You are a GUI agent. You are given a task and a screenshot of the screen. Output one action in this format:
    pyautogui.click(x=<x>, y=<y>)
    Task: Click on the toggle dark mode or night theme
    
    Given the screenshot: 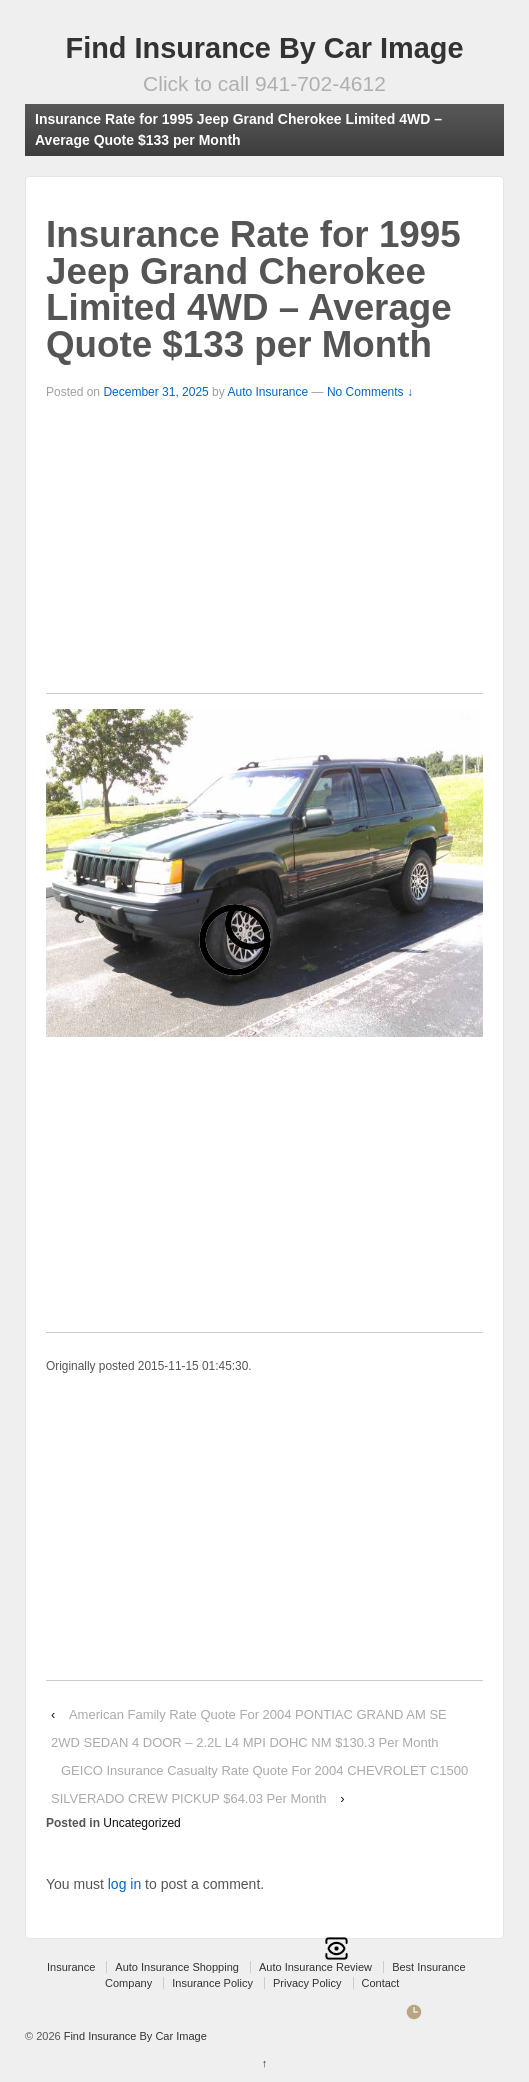 What is the action you would take?
    pyautogui.click(x=235, y=940)
    